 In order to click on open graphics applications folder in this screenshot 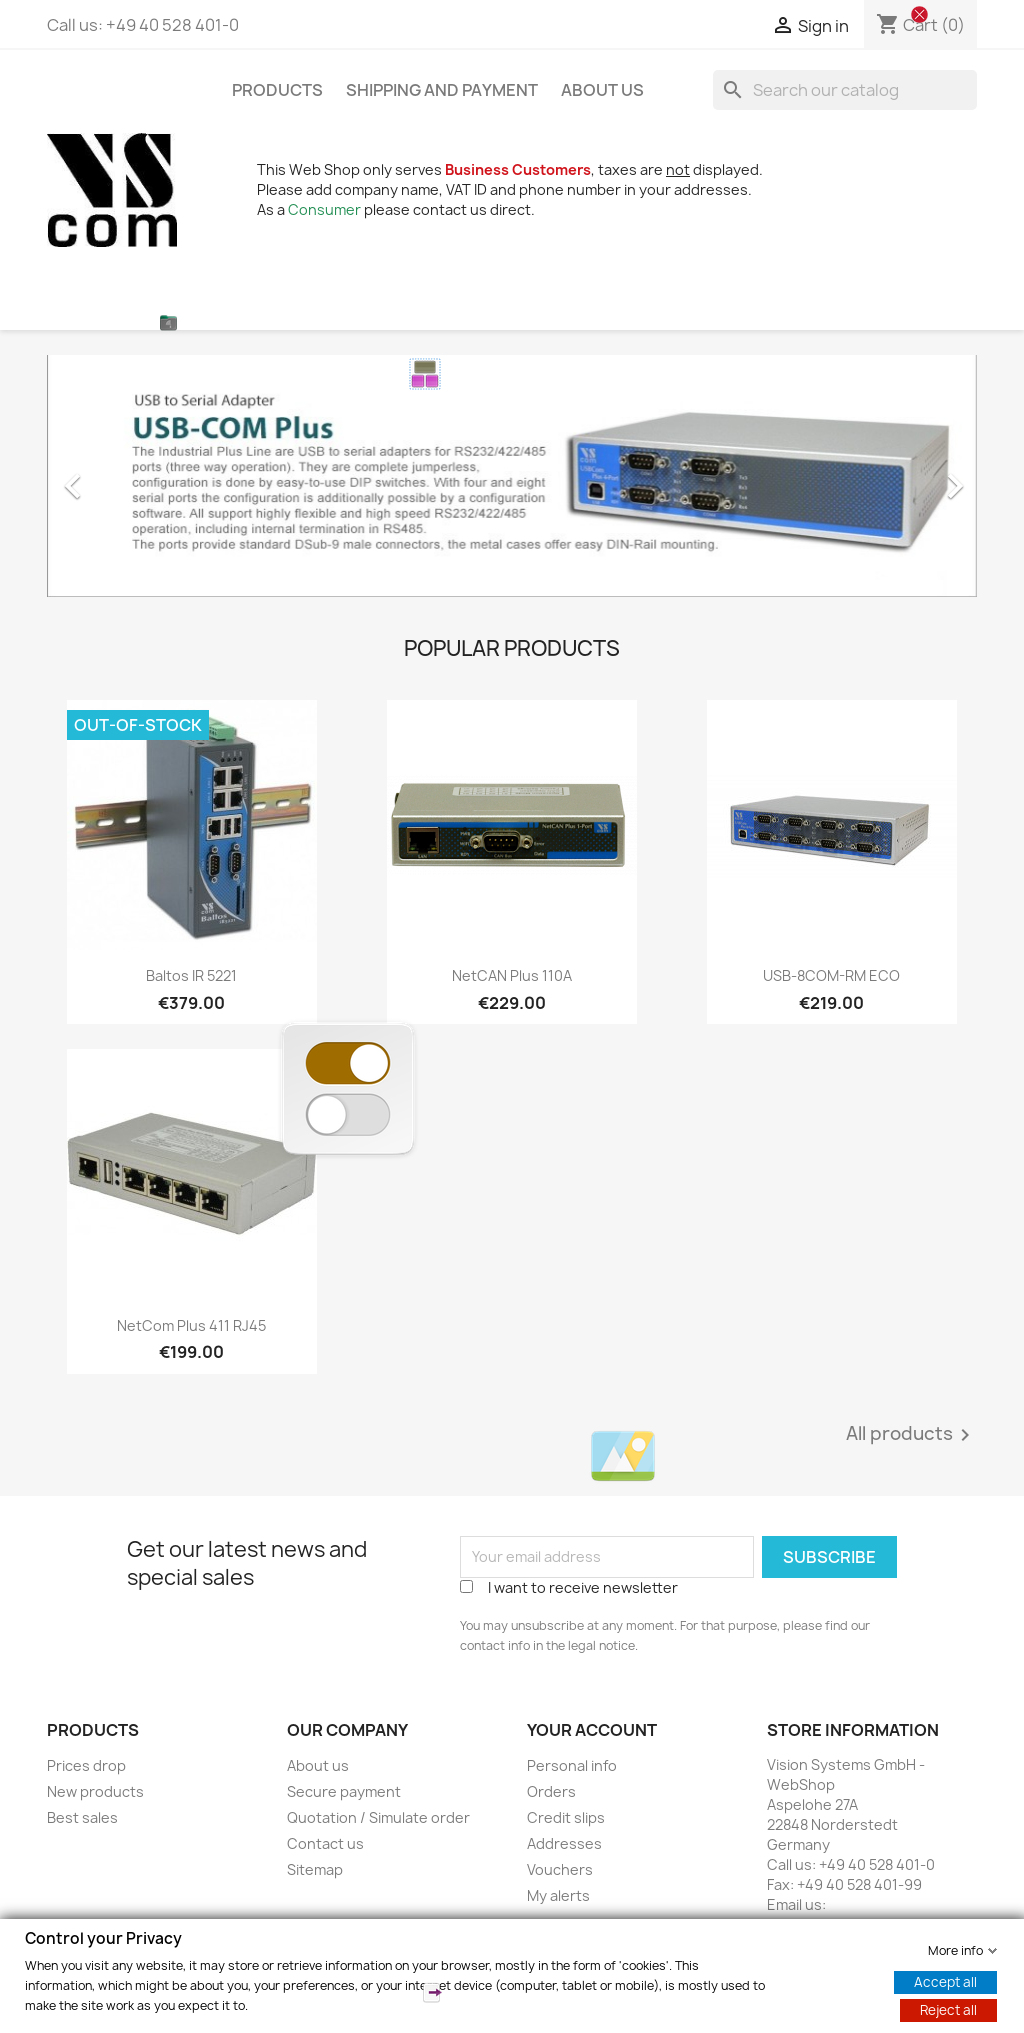, I will do `click(623, 1456)`.